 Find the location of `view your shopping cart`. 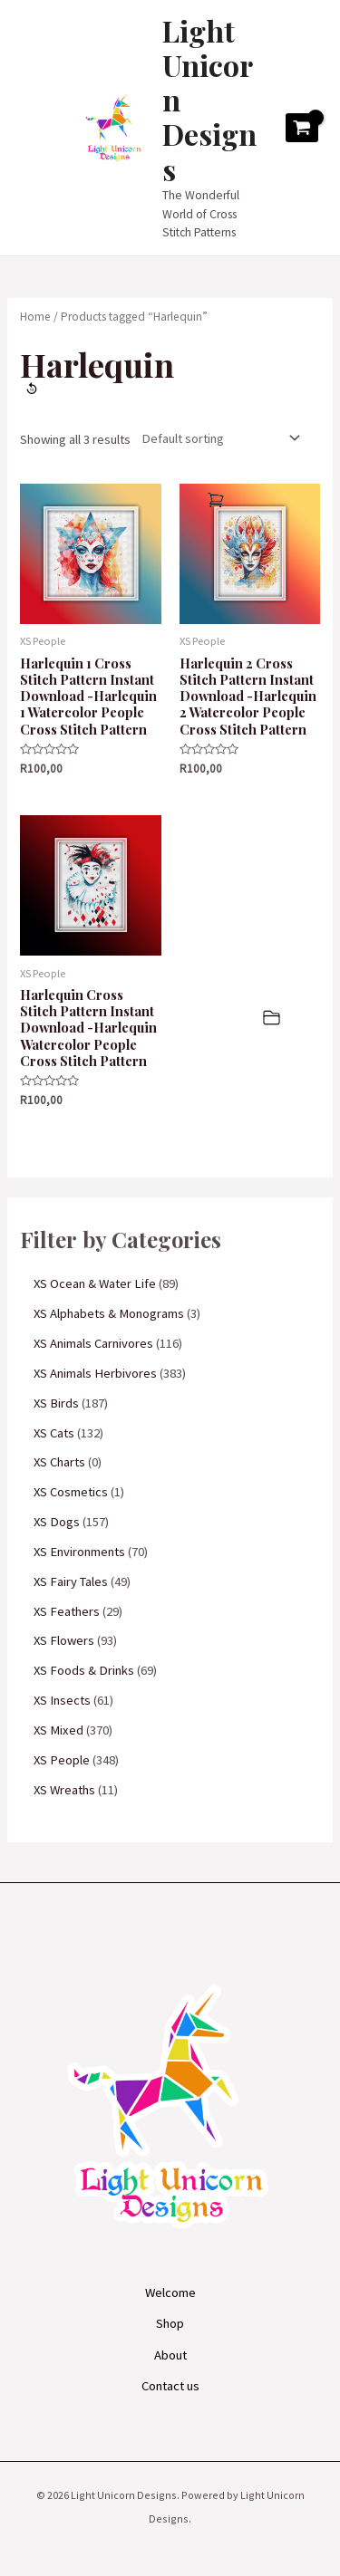

view your shopping cart is located at coordinates (216, 500).